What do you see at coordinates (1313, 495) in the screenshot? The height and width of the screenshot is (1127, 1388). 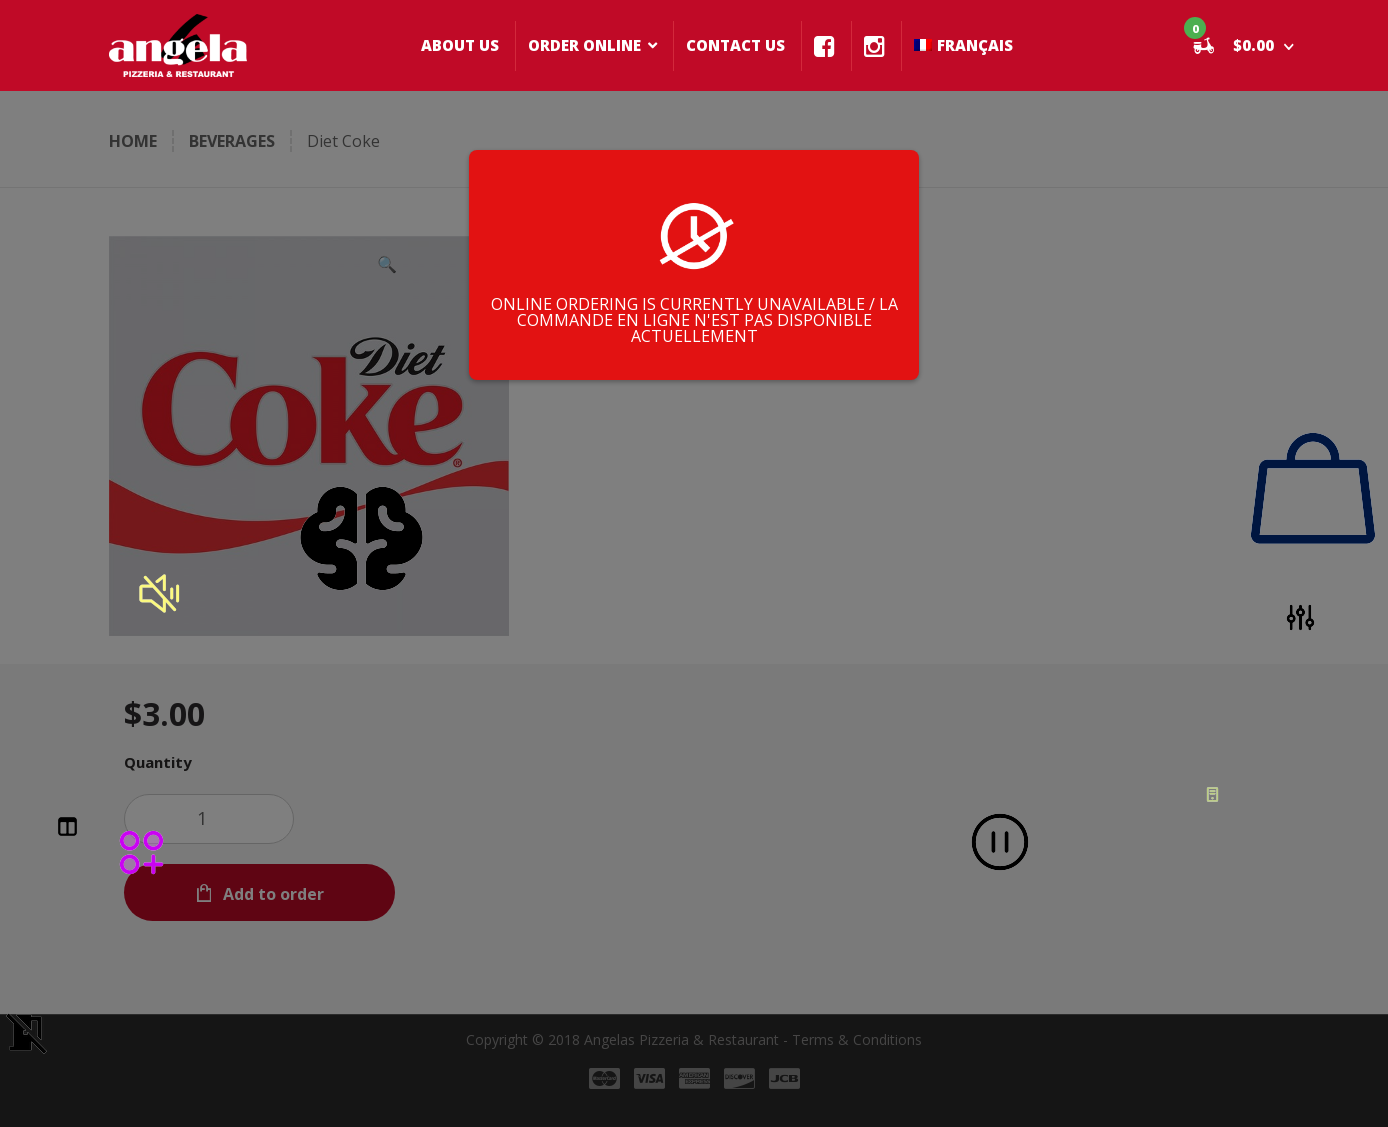 I see `view your shopping bag` at bounding box center [1313, 495].